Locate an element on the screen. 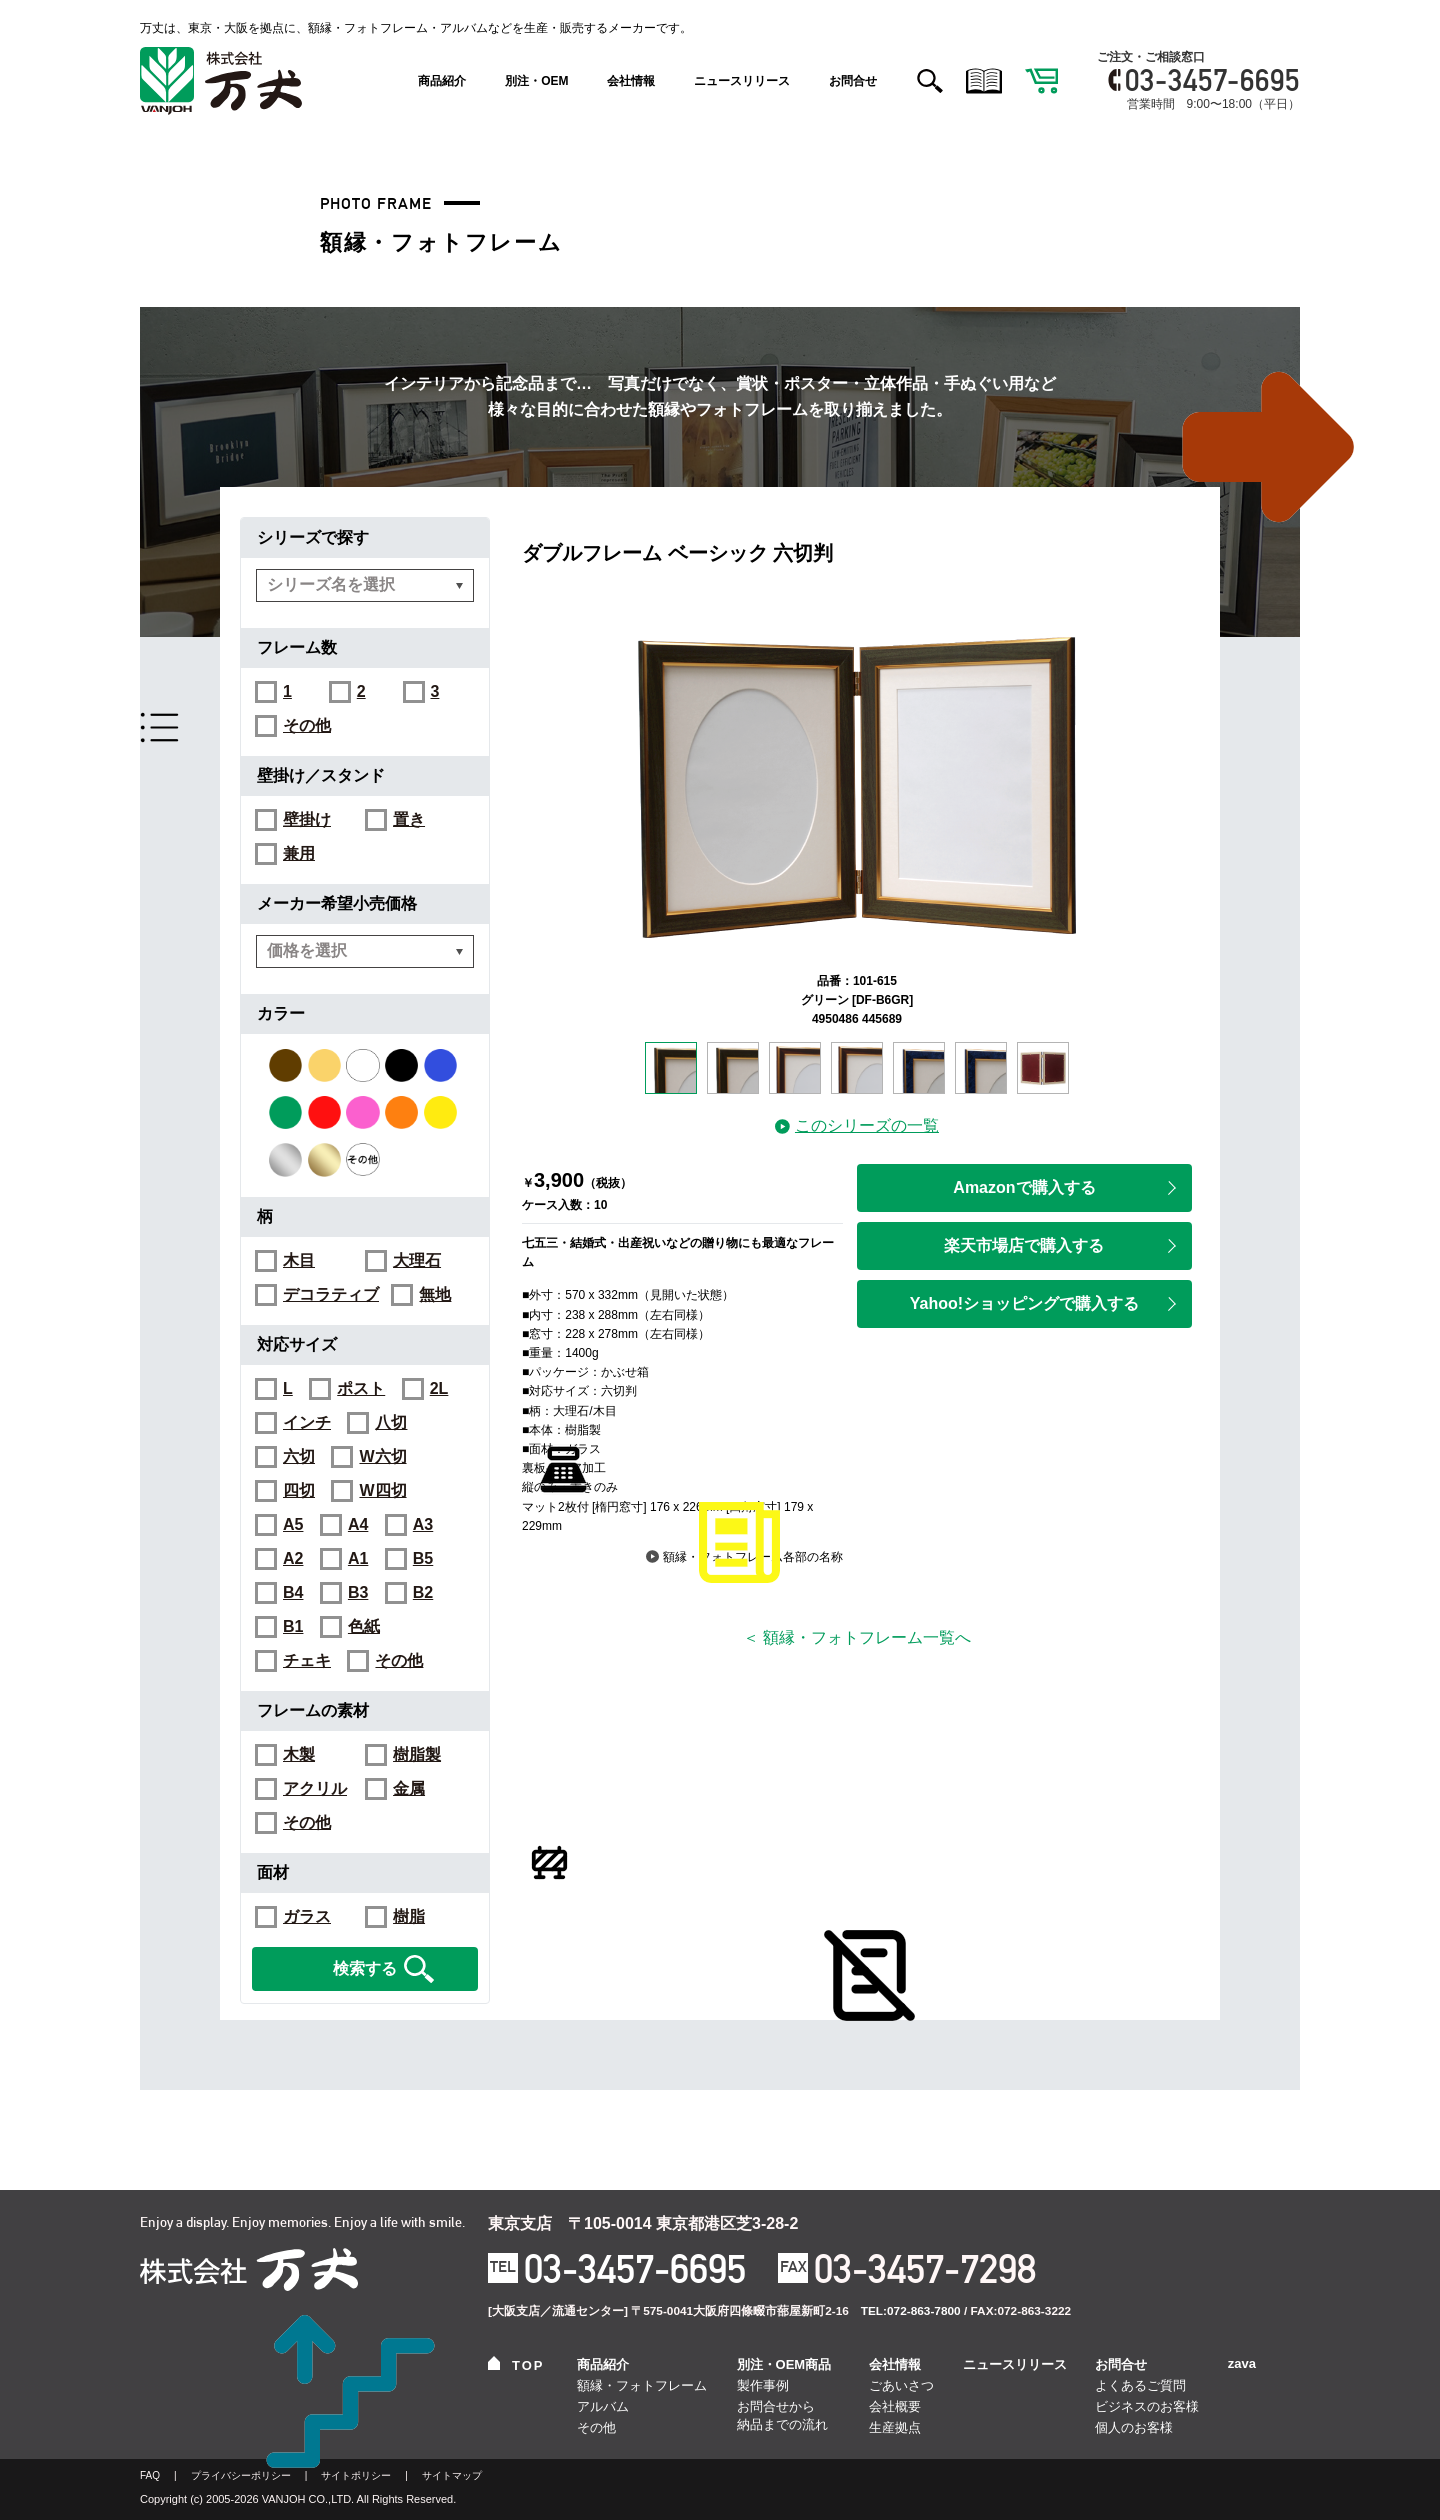 Image resolution: width=1440 pixels, height=2520 pixels. navigate to the next item or page is located at coordinates (1270, 447).